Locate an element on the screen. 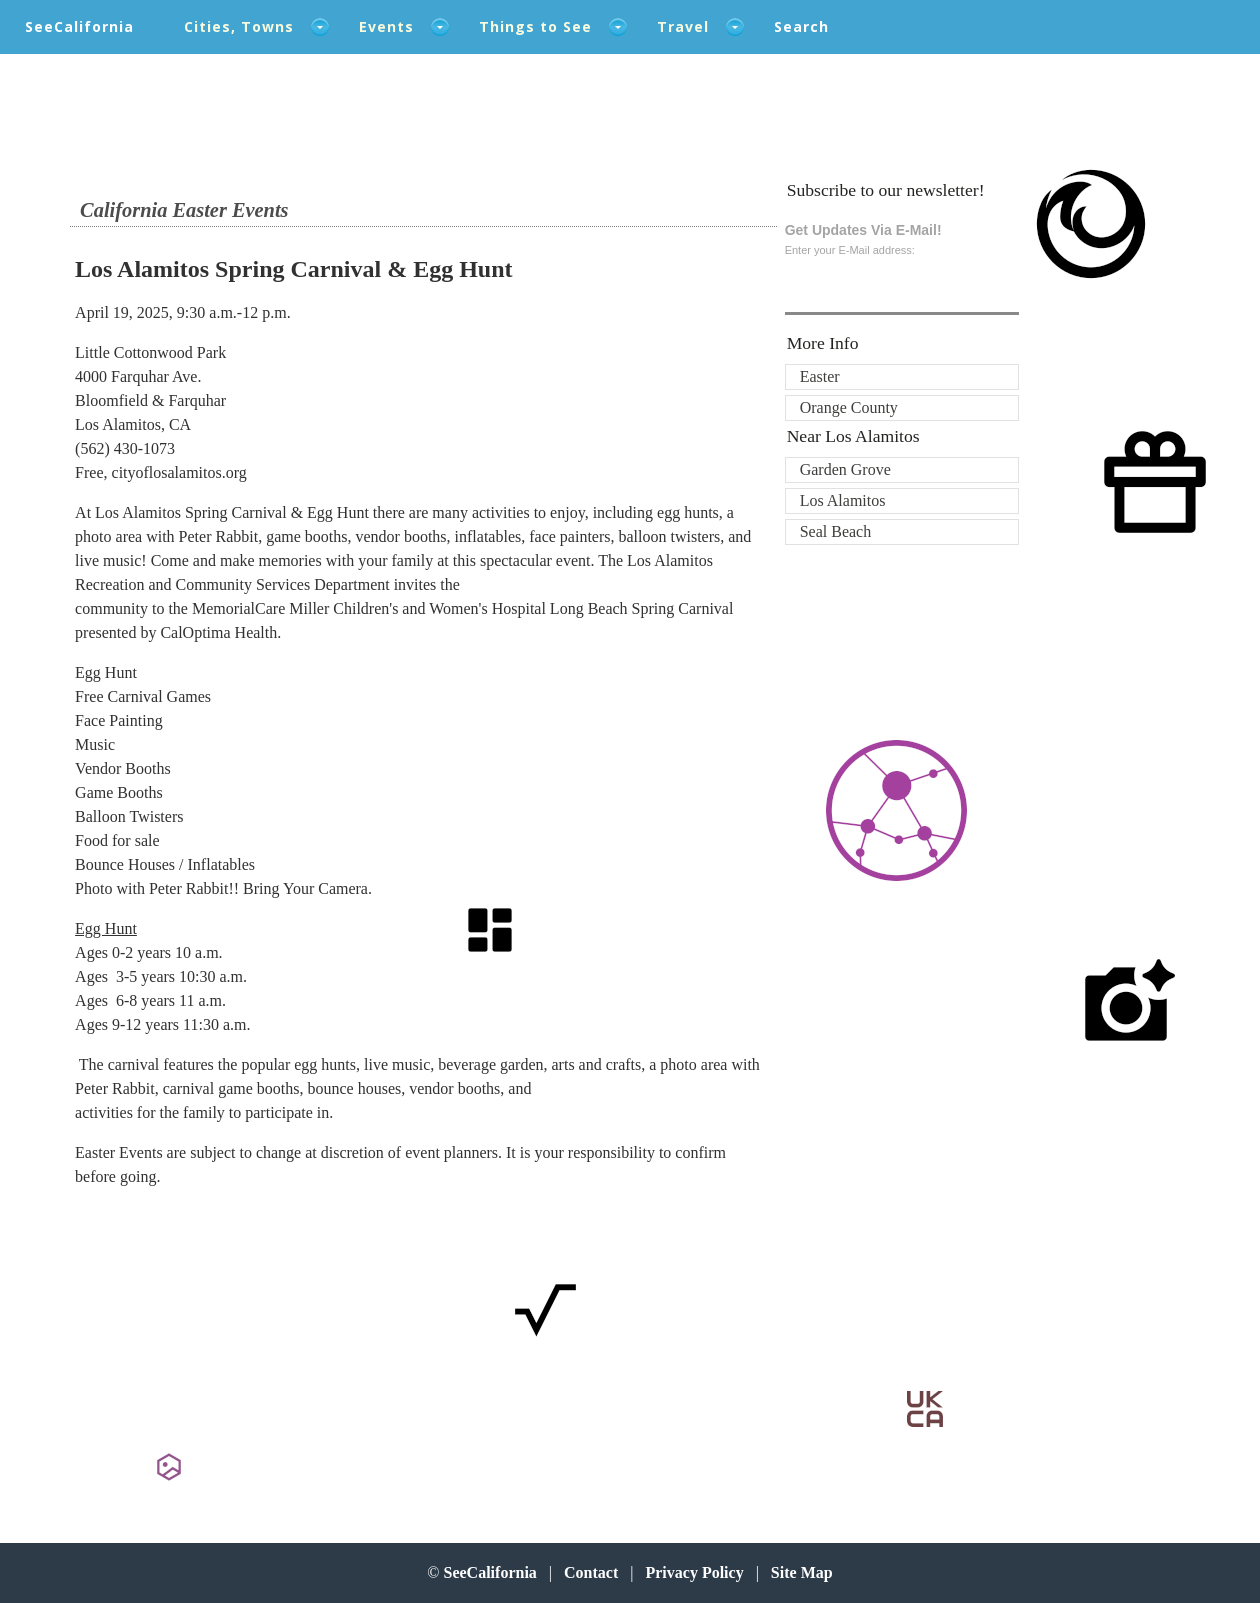  aiohttp python library logo is located at coordinates (896, 810).